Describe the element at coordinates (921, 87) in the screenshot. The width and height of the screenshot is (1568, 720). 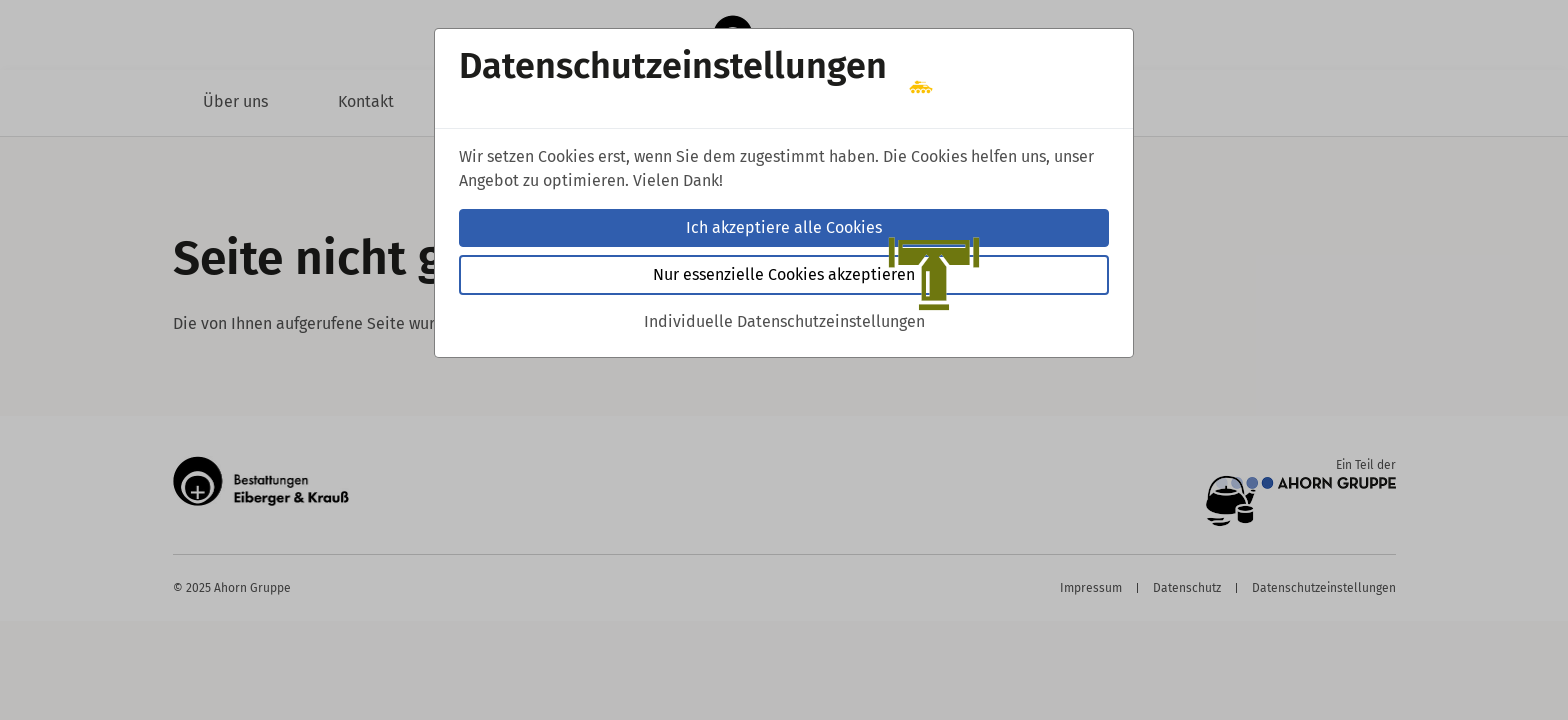
I see `armored personnel carrier unit in a strategy game` at that location.